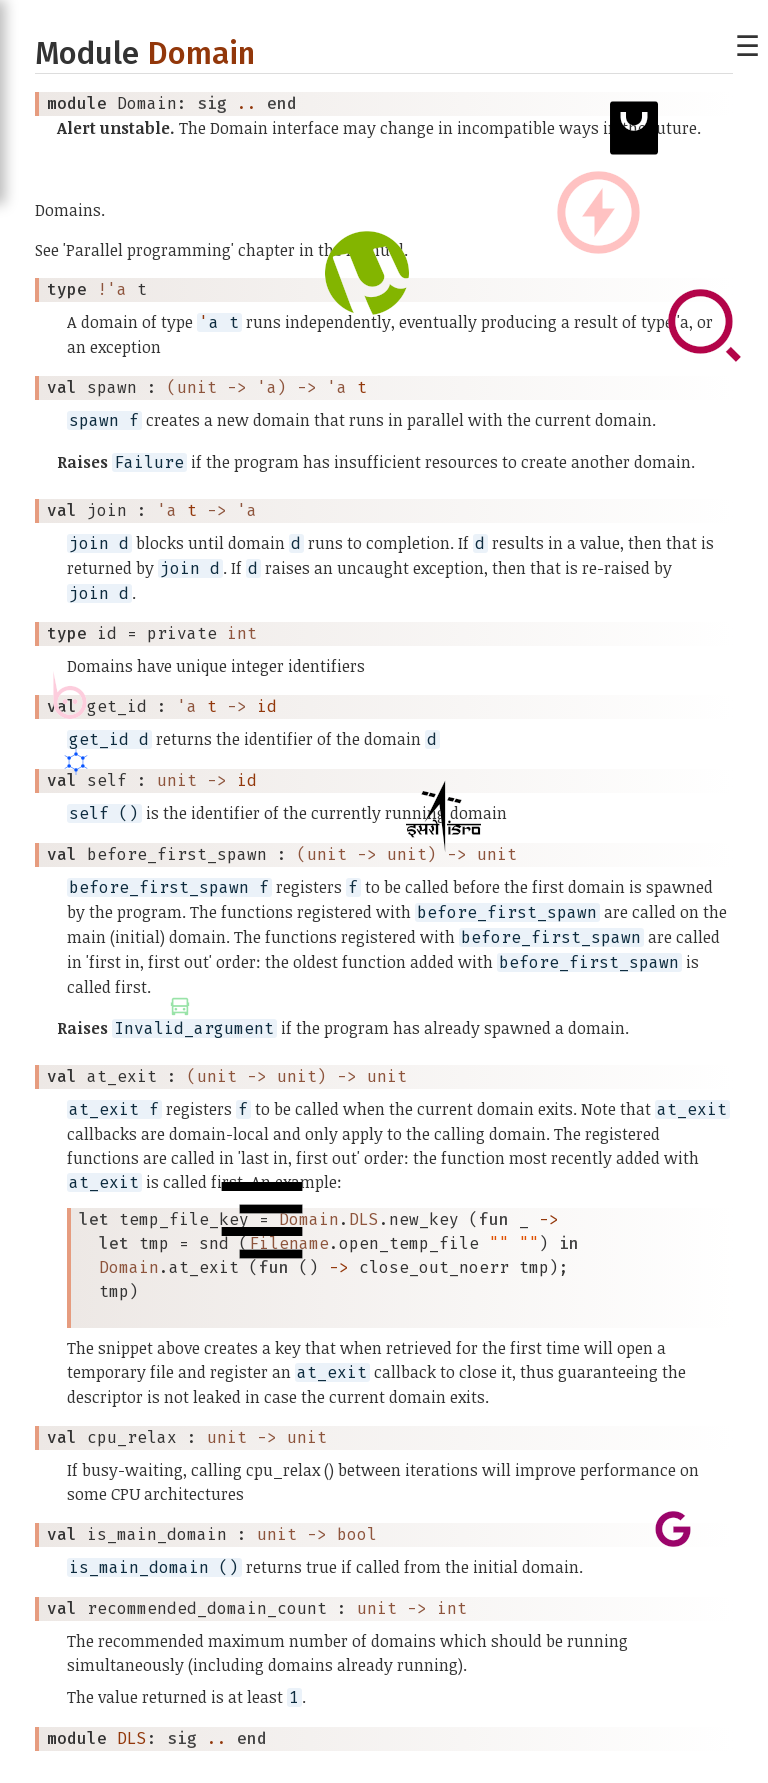 This screenshot has width=768, height=1783. I want to click on sign in with Google, so click(673, 1529).